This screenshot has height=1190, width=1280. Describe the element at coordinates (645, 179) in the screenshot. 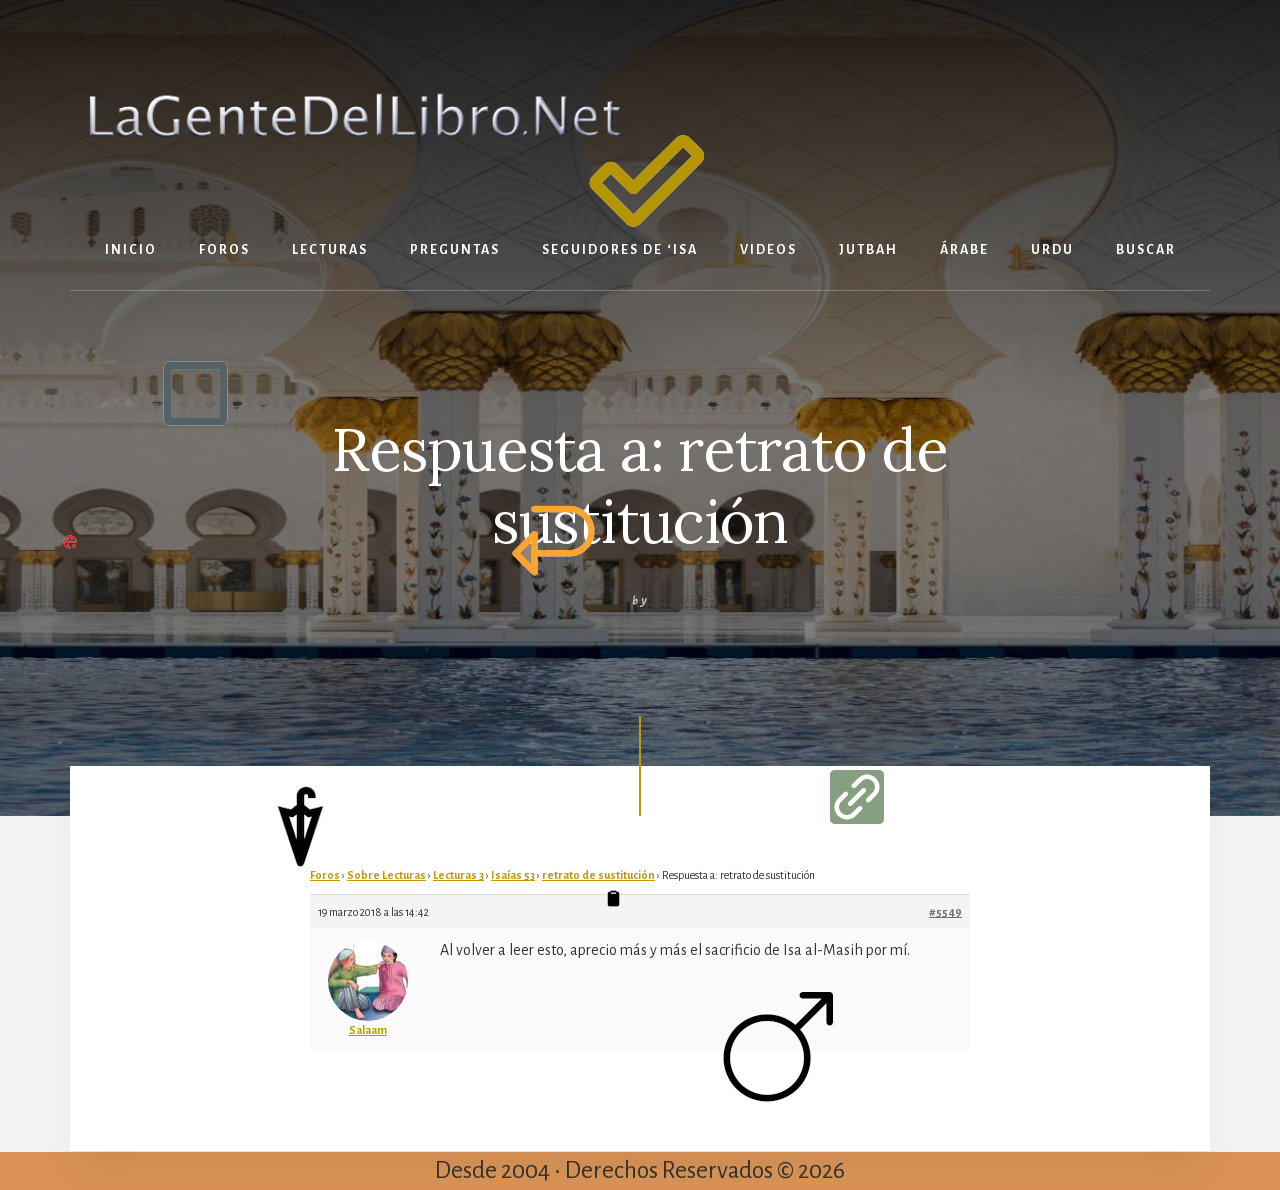

I see `confirm or submit an action` at that location.